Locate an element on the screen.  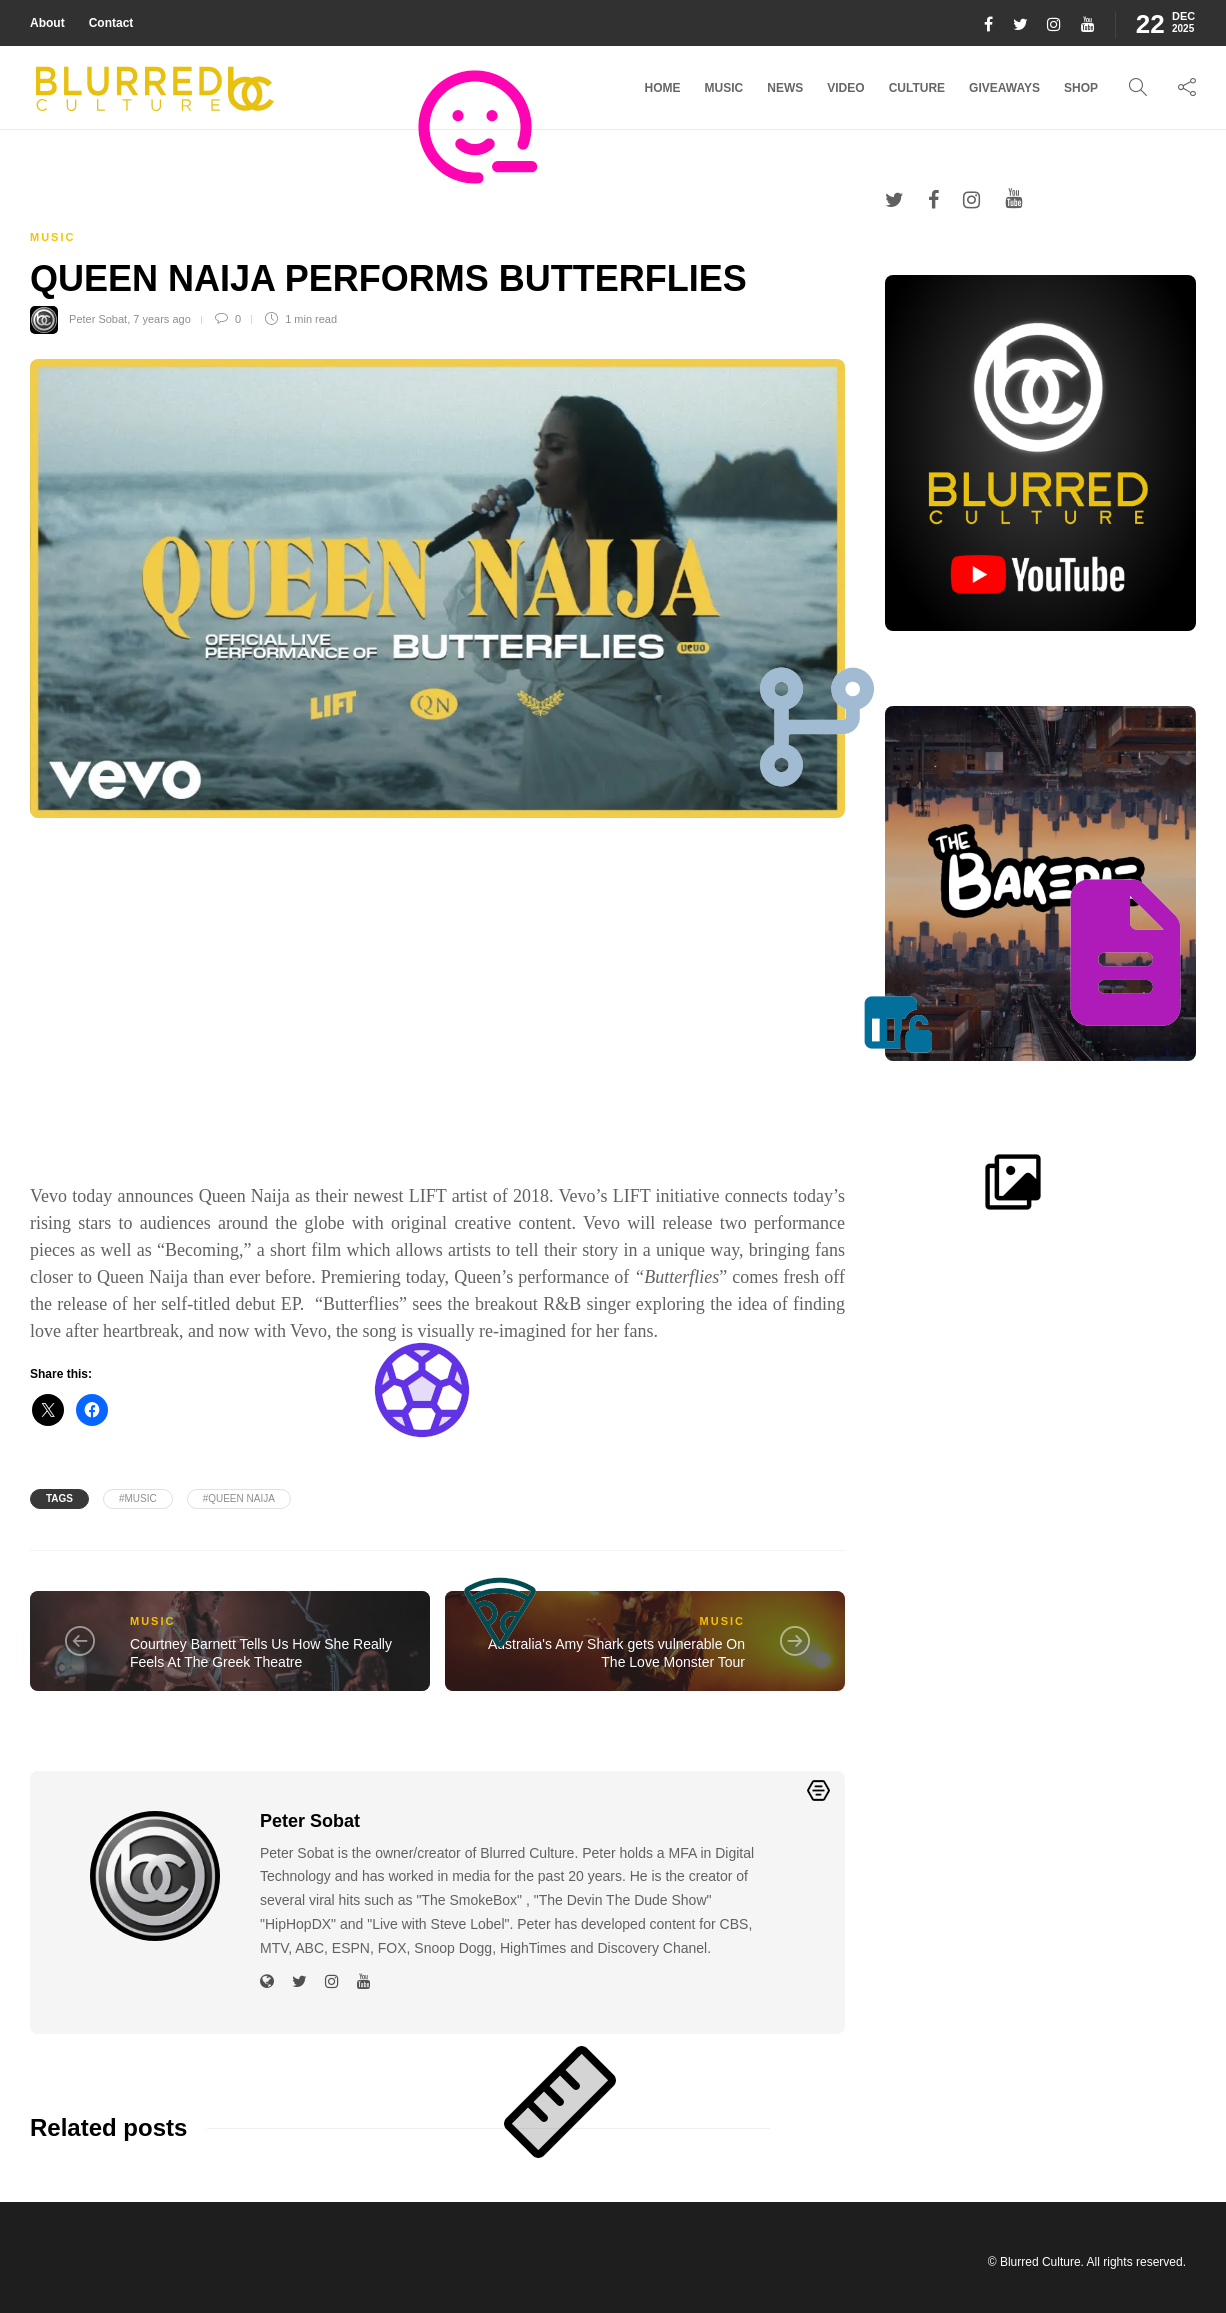
view document details is located at coordinates (1125, 952).